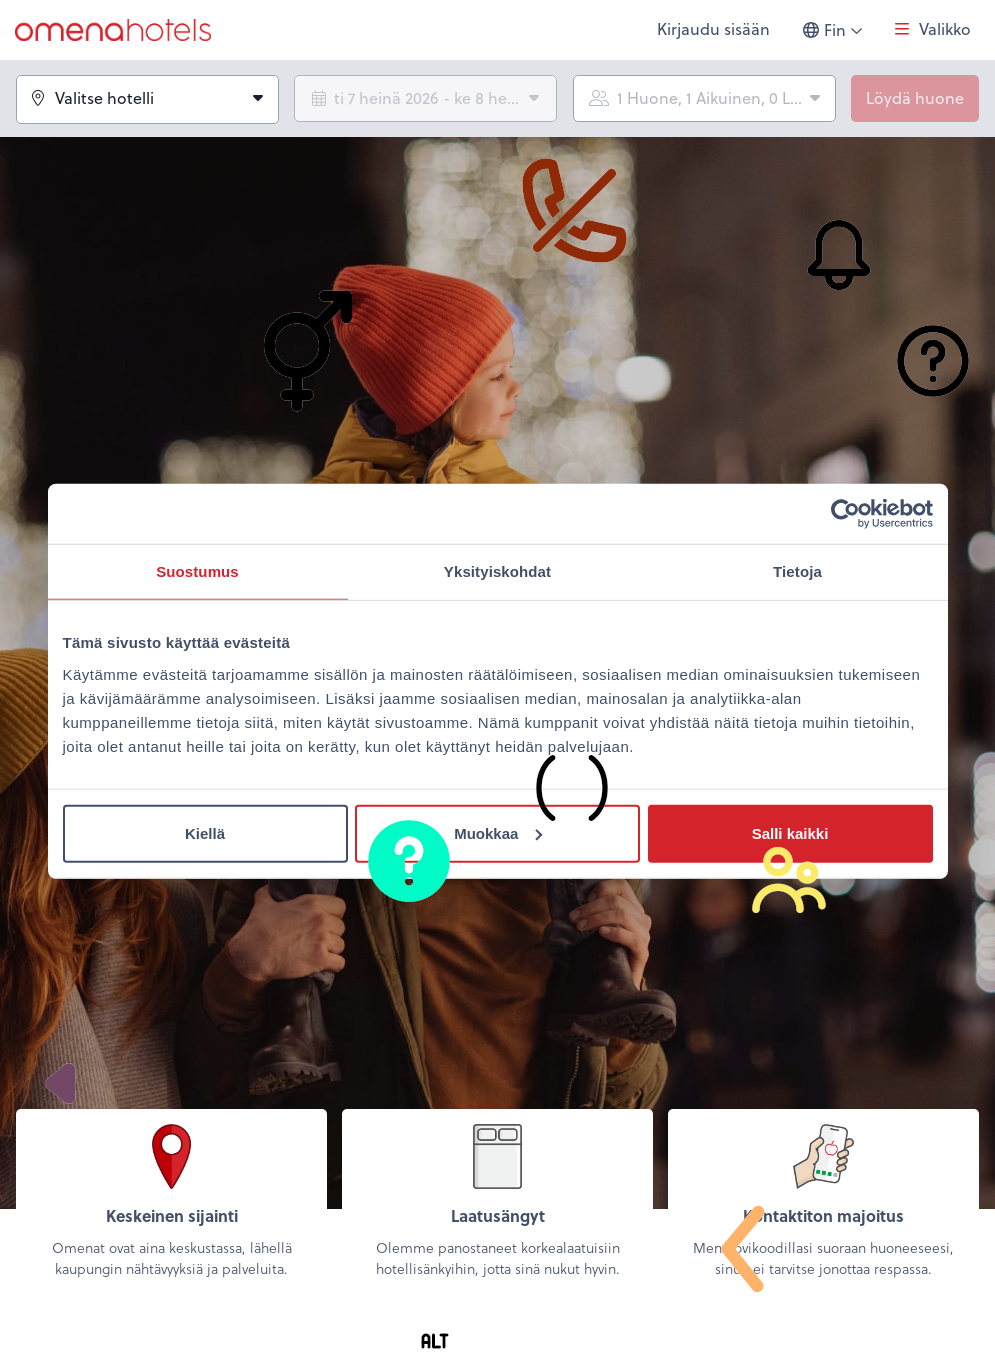 The height and width of the screenshot is (1362, 995). What do you see at coordinates (435, 1341) in the screenshot?
I see `keyboard alt key indicator` at bounding box center [435, 1341].